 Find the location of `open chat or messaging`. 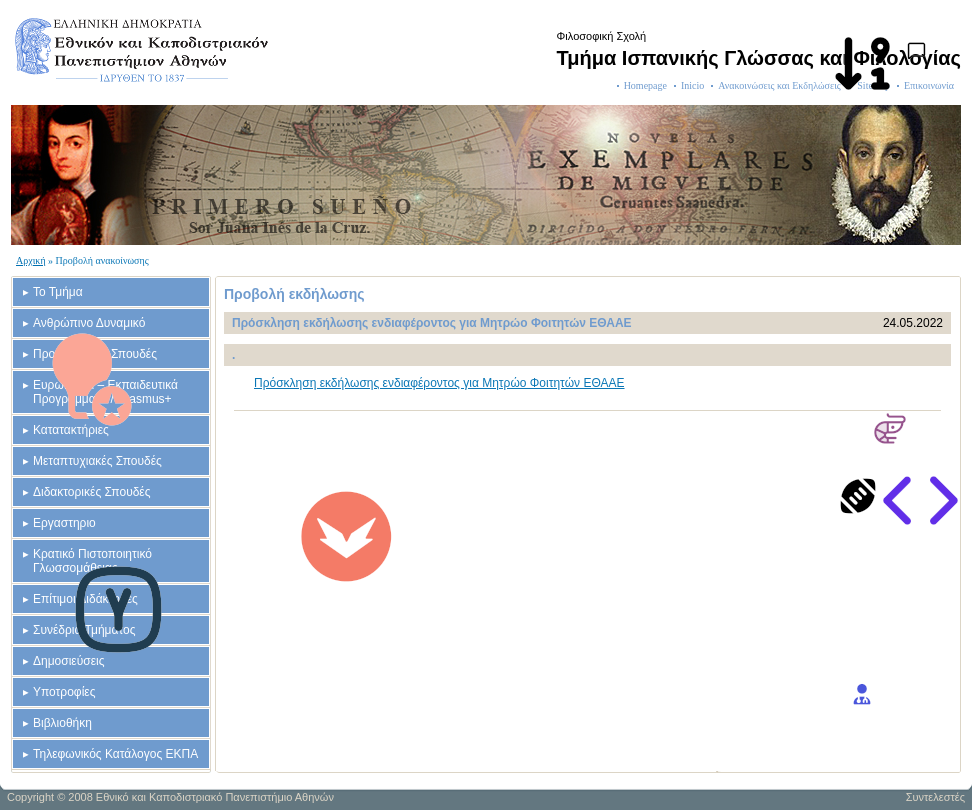

open chat or messaging is located at coordinates (916, 50).